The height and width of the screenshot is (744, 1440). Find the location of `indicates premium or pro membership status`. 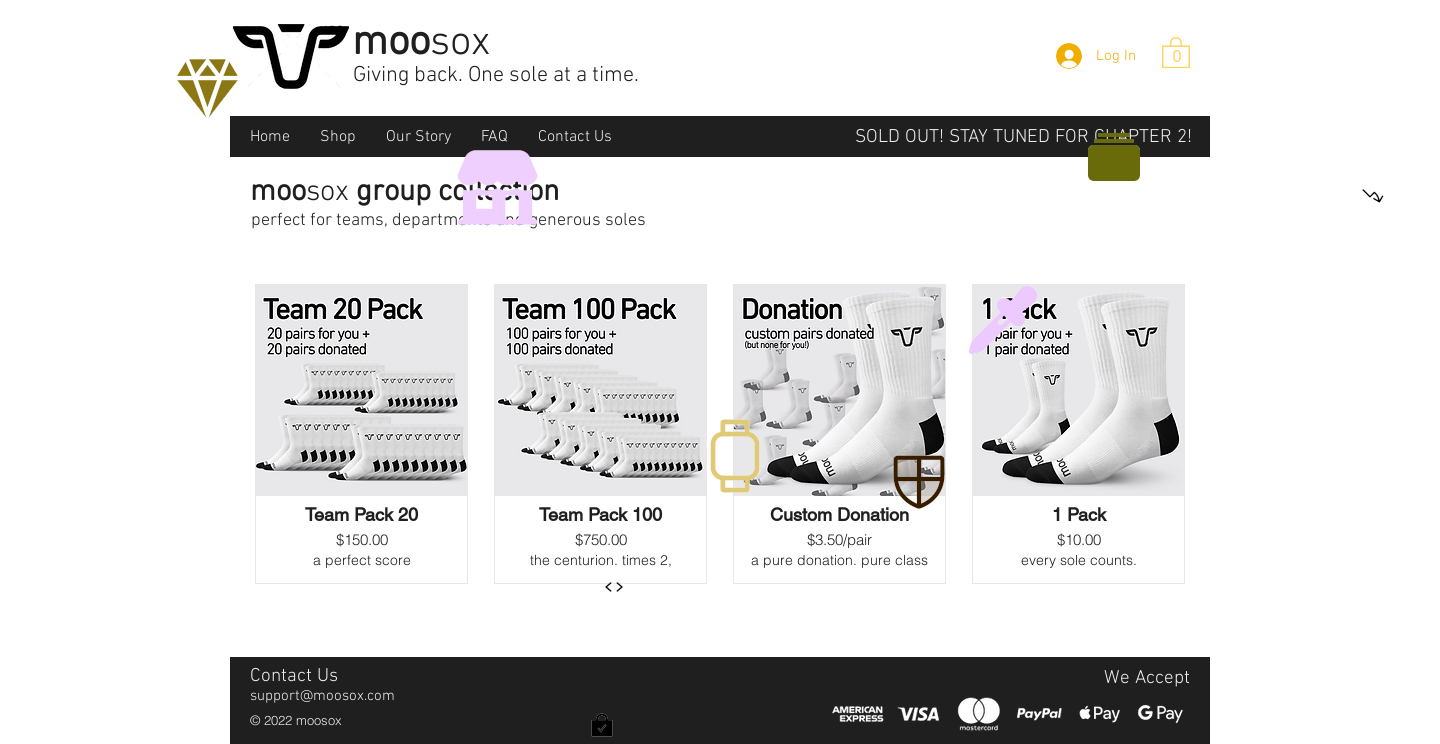

indicates premium or pro membership status is located at coordinates (207, 88).